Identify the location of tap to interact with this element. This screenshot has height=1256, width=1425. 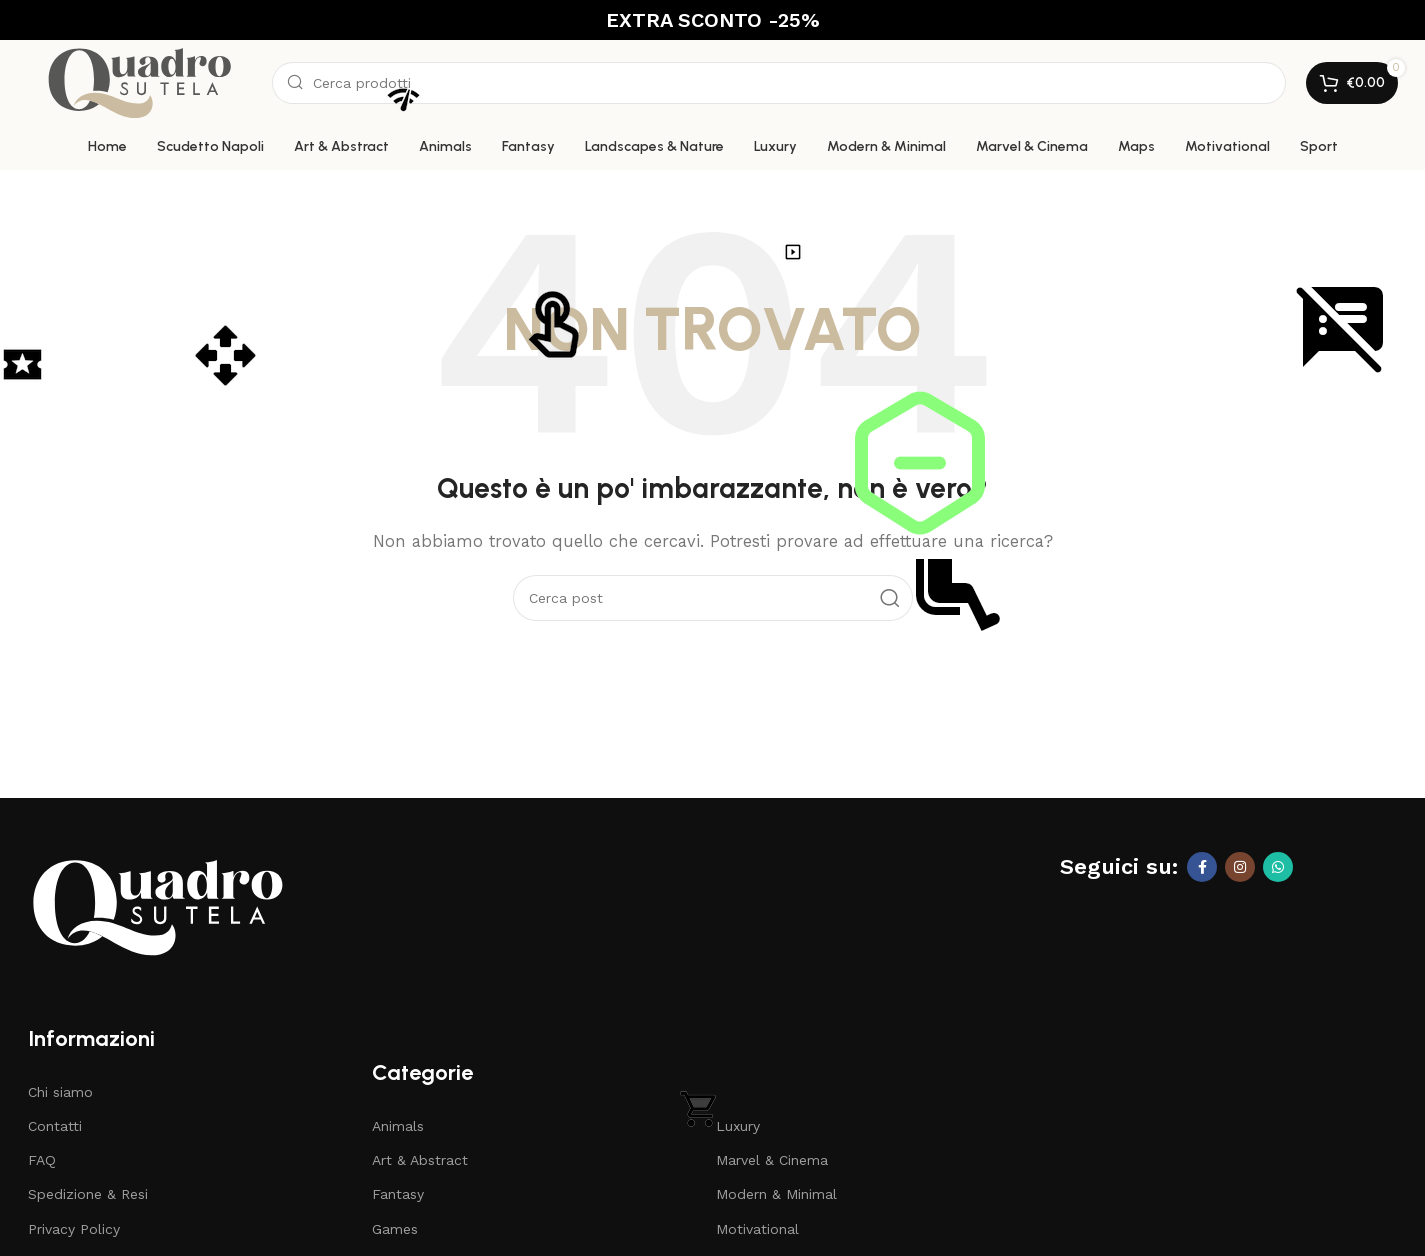
(554, 326).